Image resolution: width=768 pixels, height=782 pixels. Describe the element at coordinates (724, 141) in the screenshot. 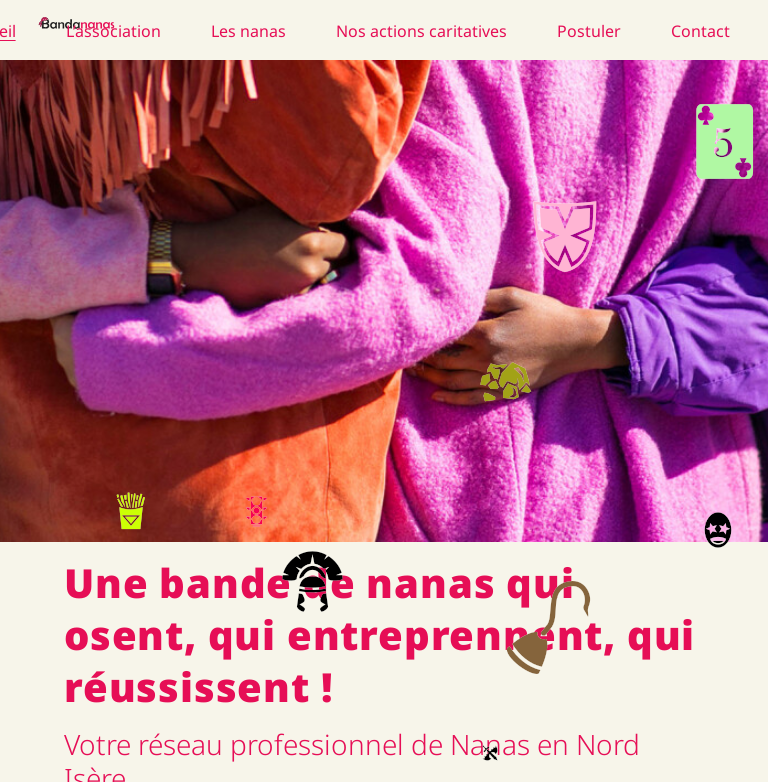

I see `five of clubs playing card` at that location.